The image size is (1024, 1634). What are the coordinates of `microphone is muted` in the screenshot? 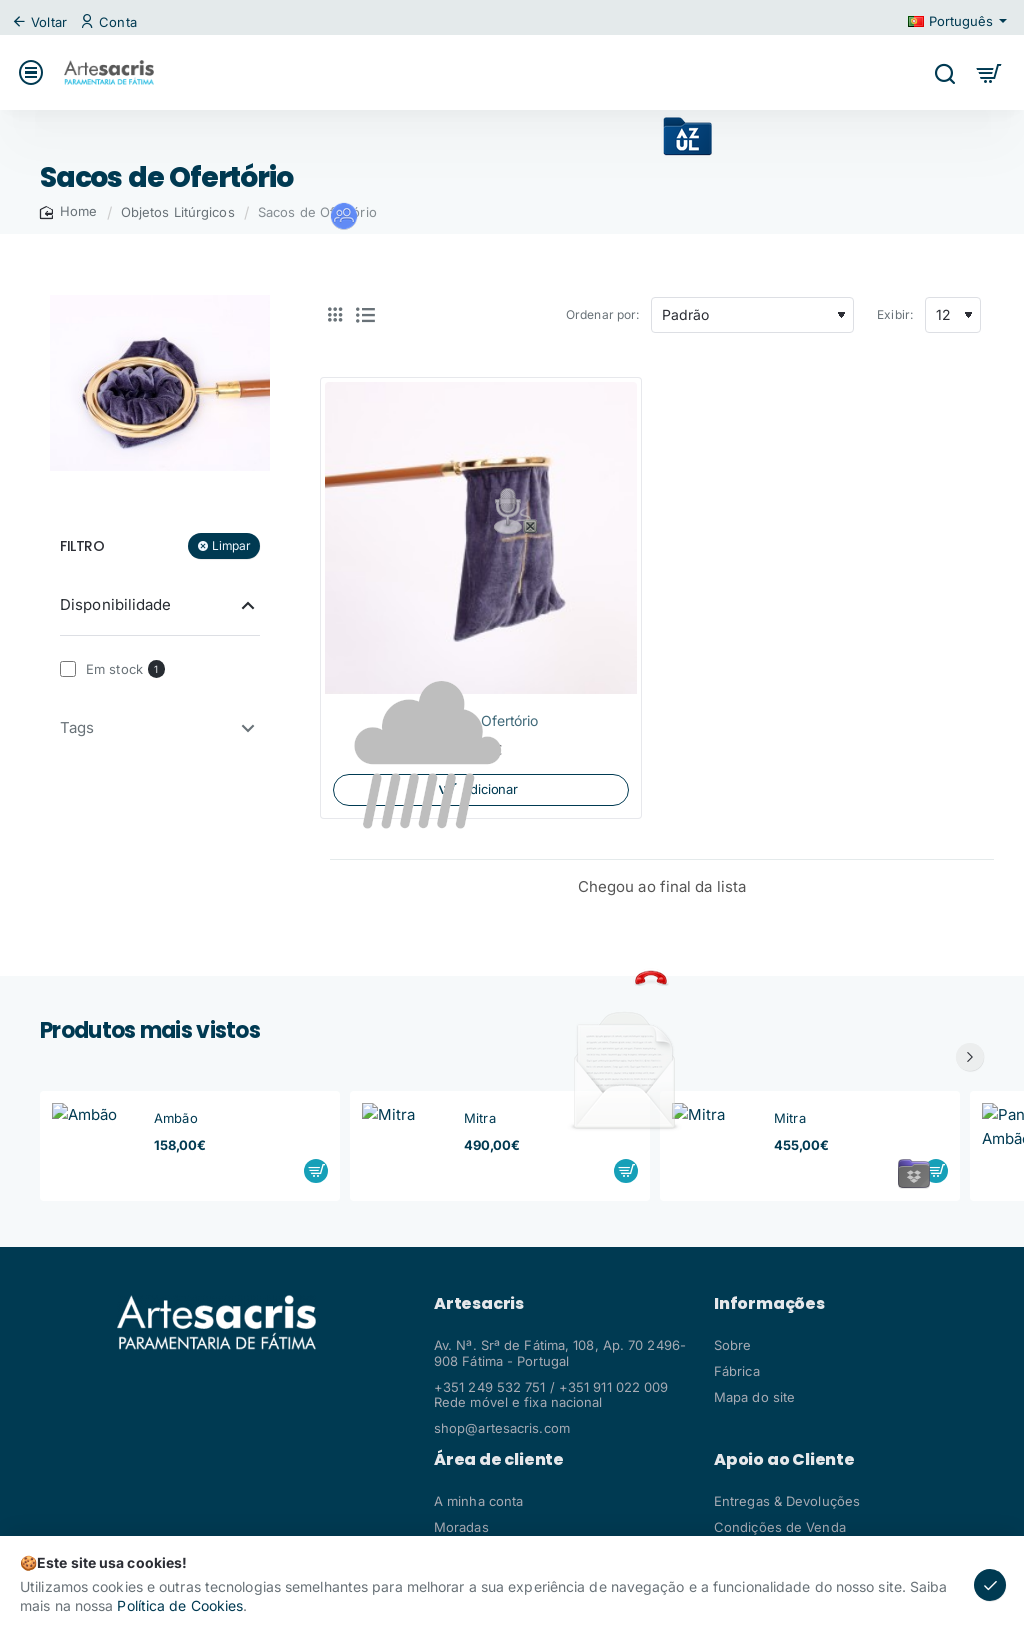 It's located at (515, 511).